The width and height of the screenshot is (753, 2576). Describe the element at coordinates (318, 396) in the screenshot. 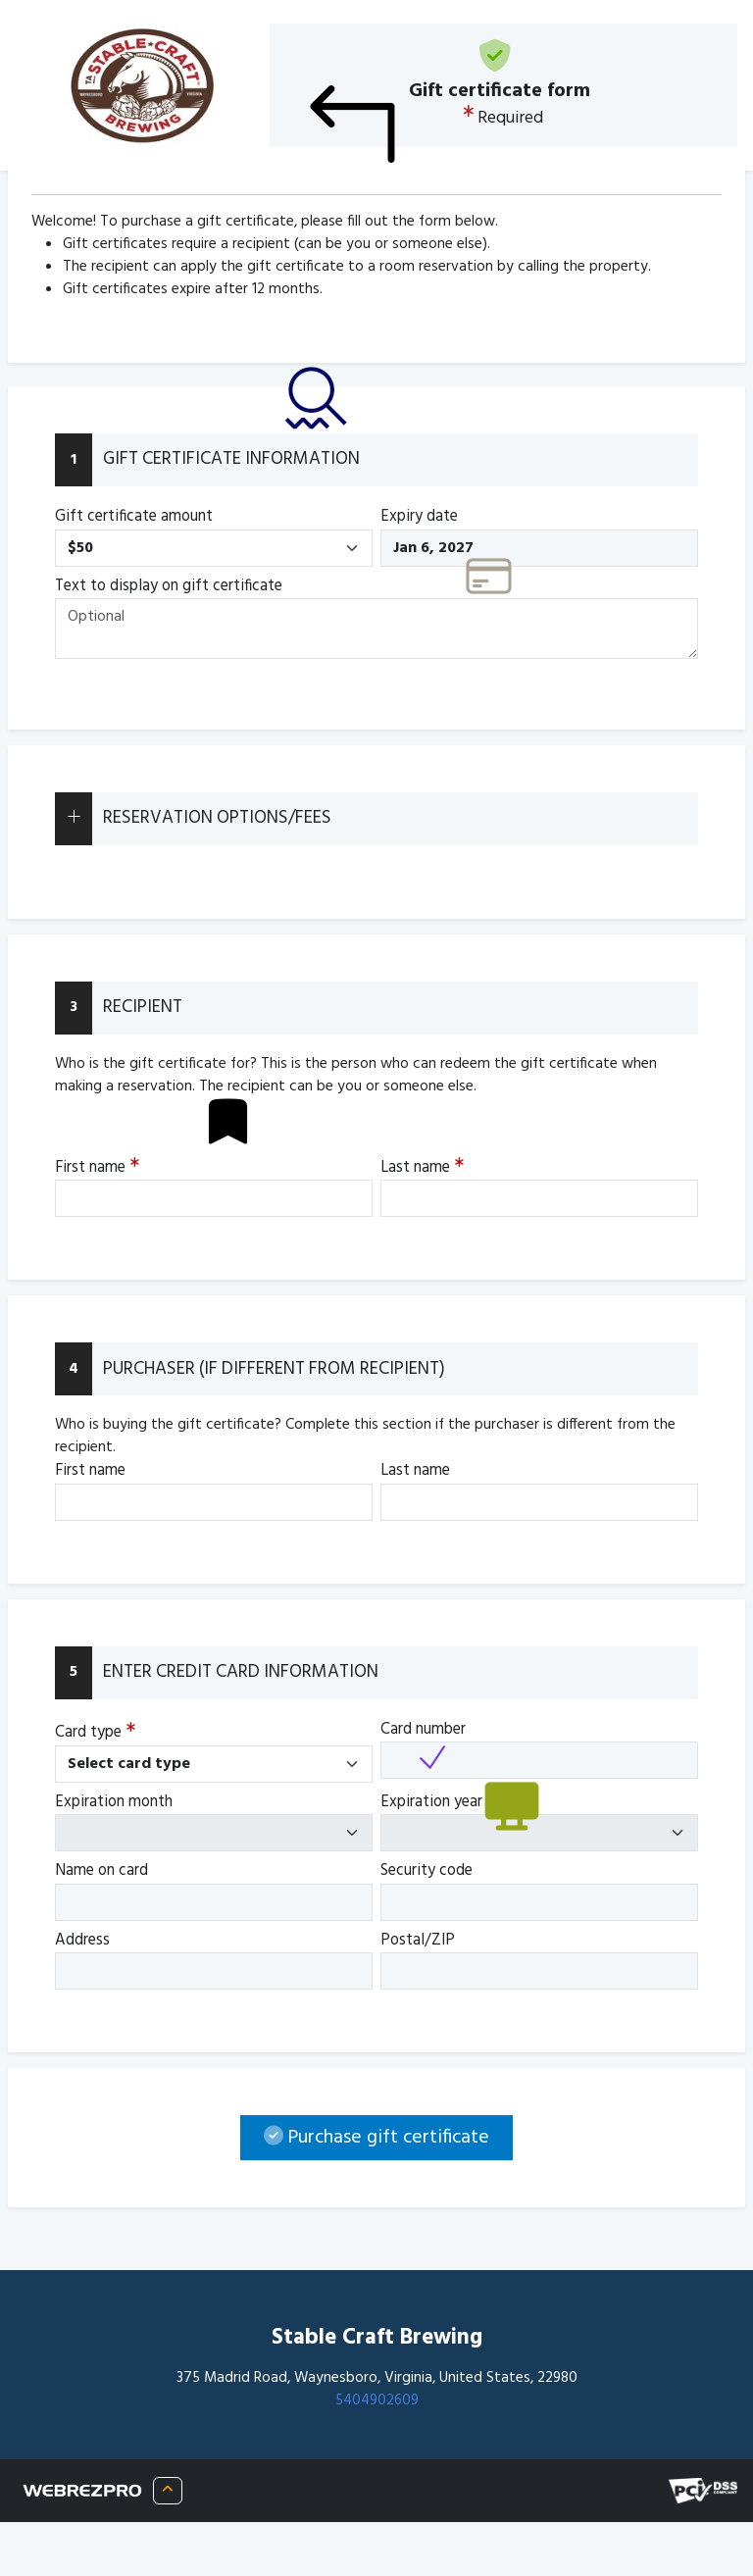

I see `perform a fuzzy or approximate search` at that location.